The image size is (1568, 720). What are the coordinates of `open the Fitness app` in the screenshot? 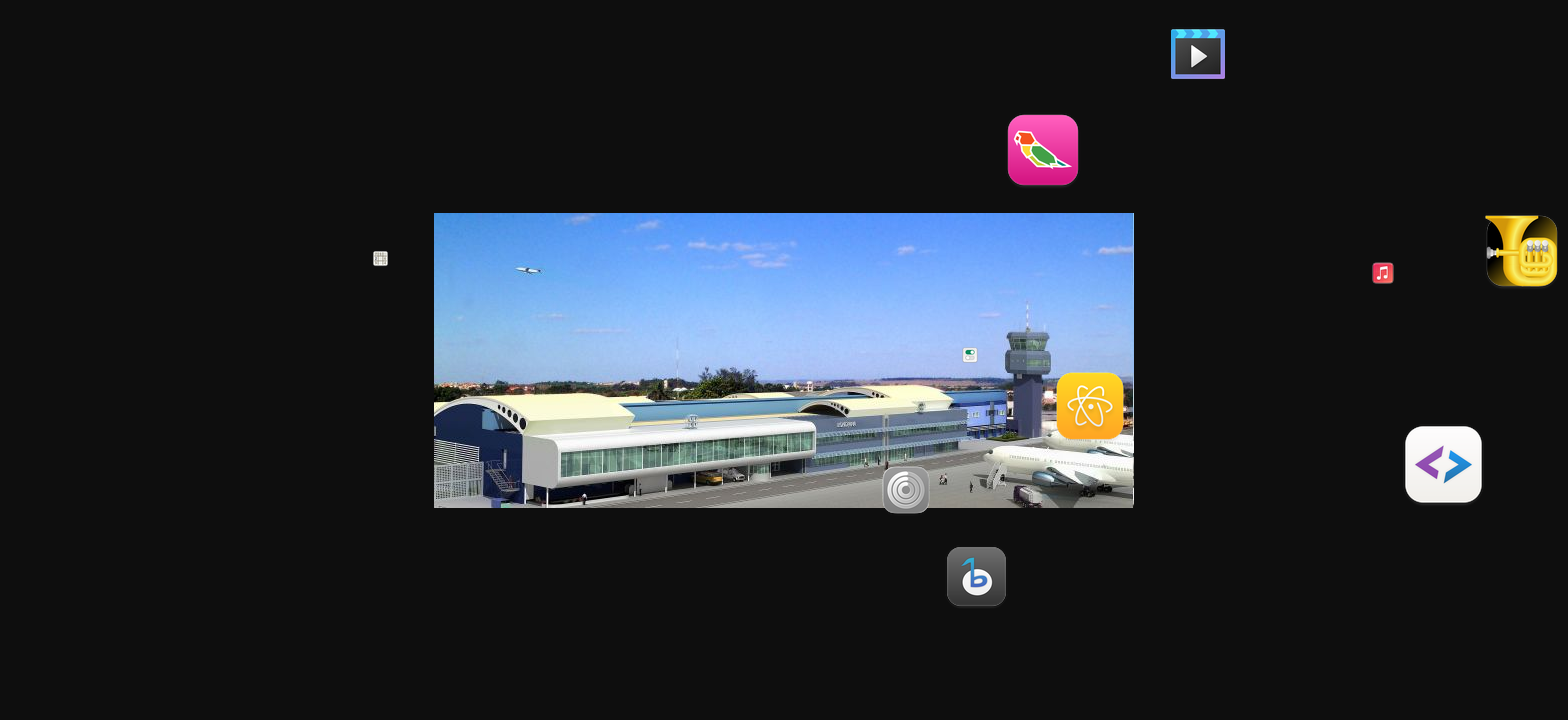 It's located at (906, 490).